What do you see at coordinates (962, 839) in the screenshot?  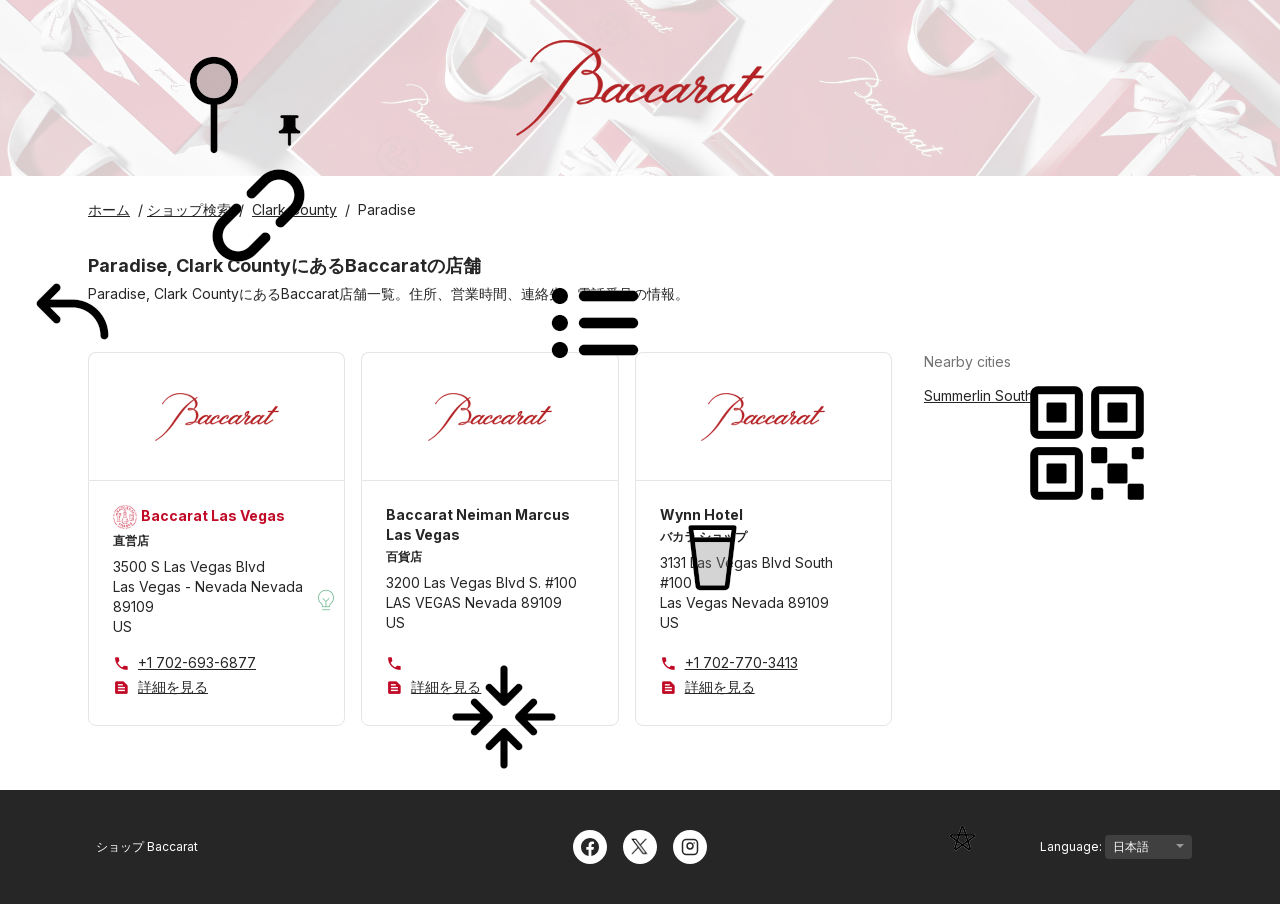 I see `select or apply a pentagram symbol` at bounding box center [962, 839].